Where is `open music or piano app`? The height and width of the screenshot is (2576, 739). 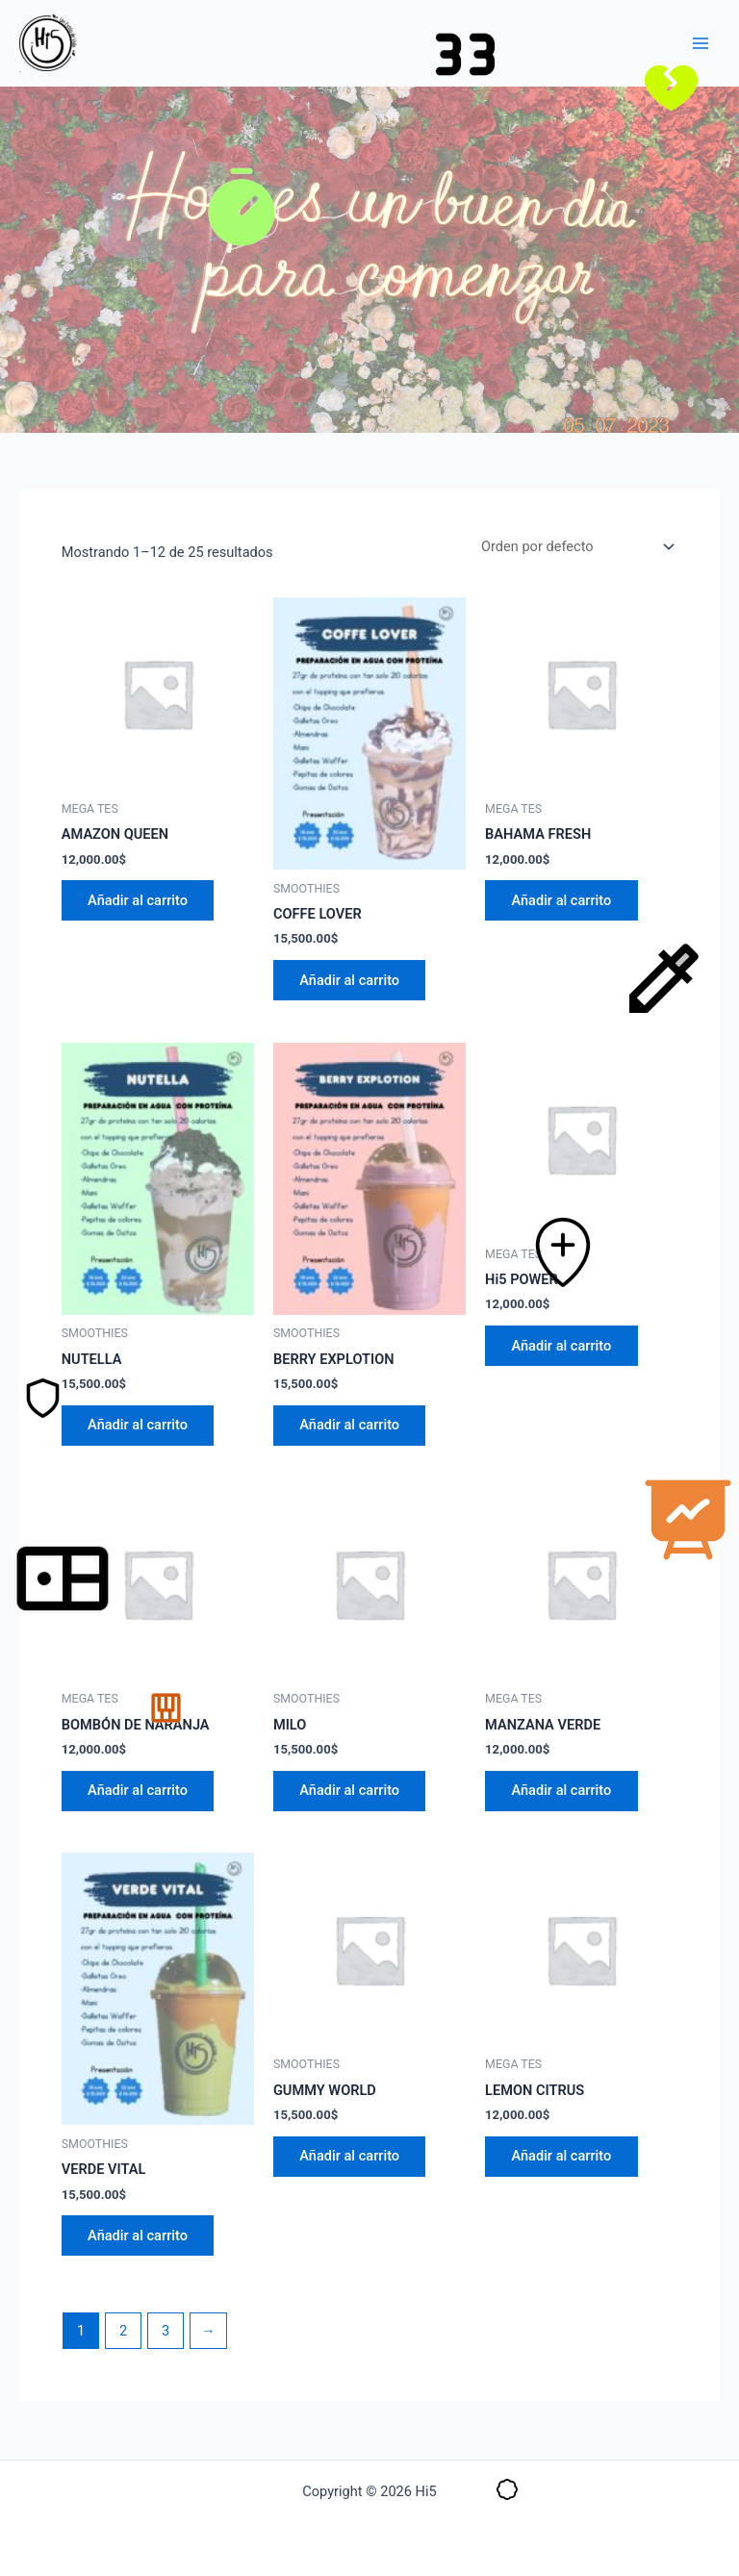 open music or piano app is located at coordinates (166, 1707).